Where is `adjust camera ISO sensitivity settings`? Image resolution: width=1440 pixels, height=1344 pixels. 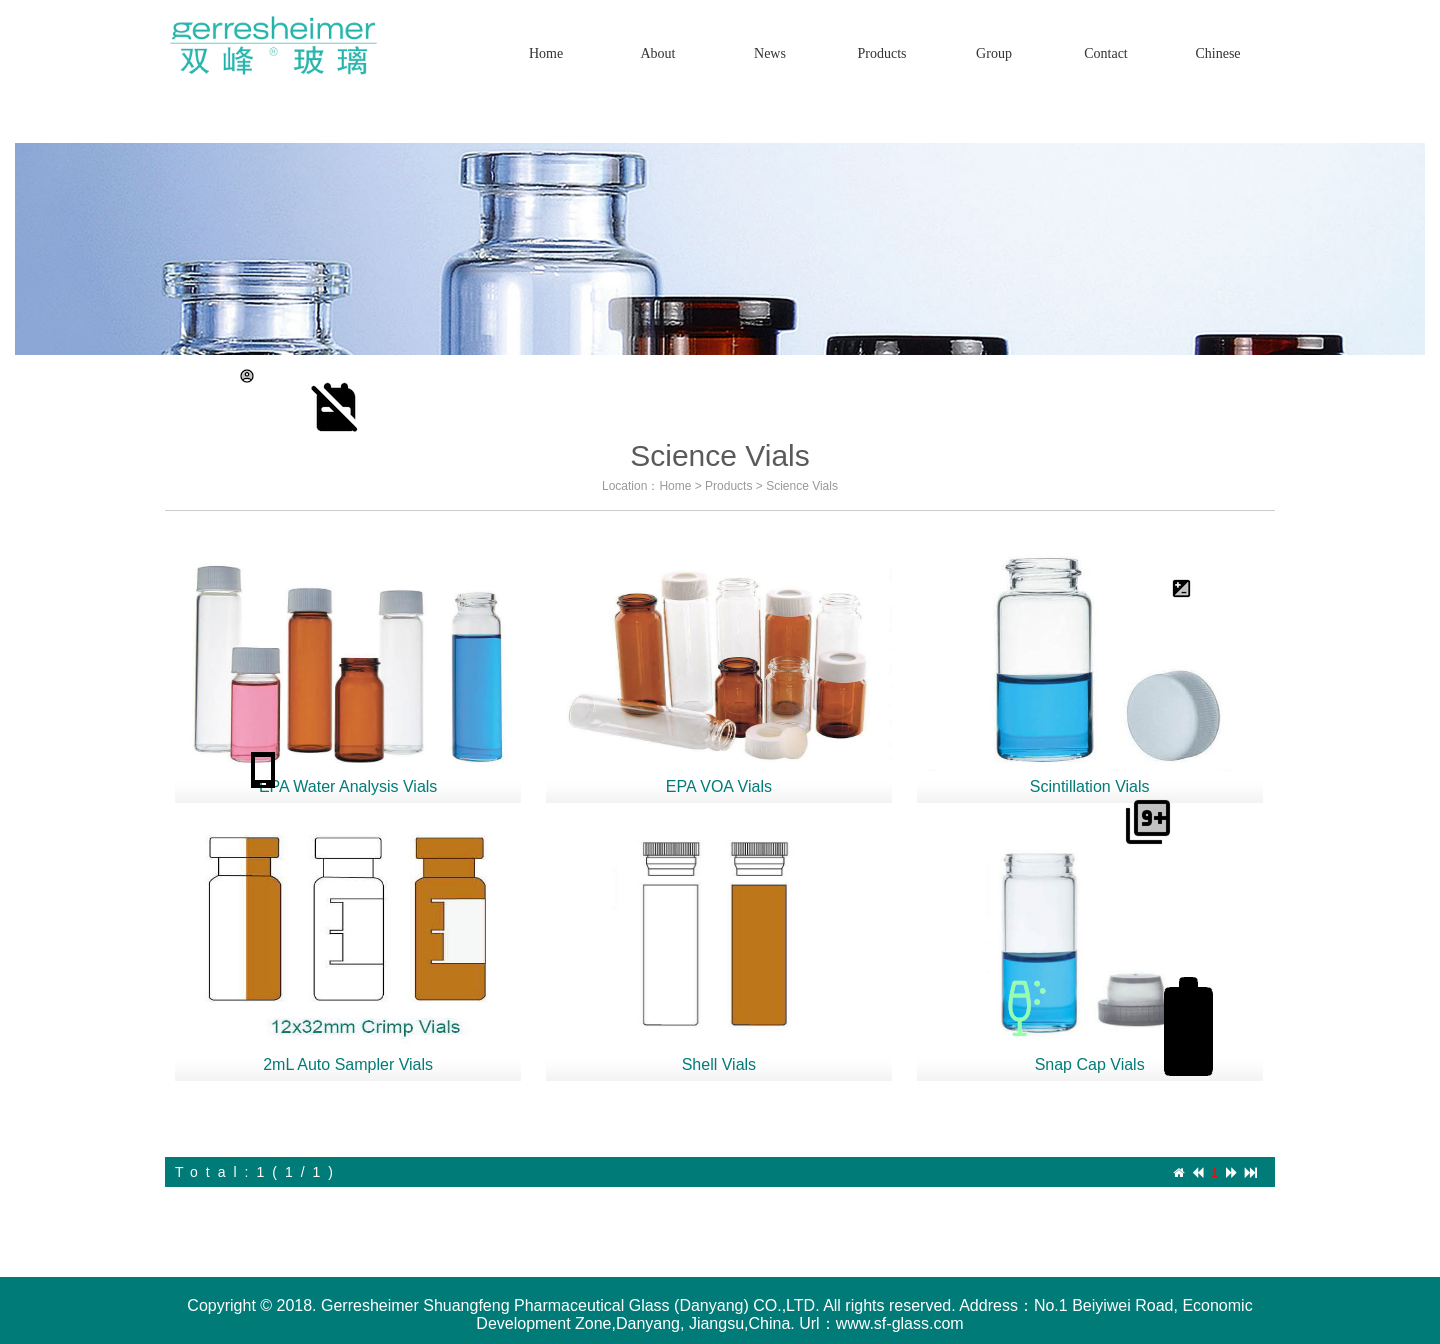 adjust camera ISO sensitivity settings is located at coordinates (1181, 588).